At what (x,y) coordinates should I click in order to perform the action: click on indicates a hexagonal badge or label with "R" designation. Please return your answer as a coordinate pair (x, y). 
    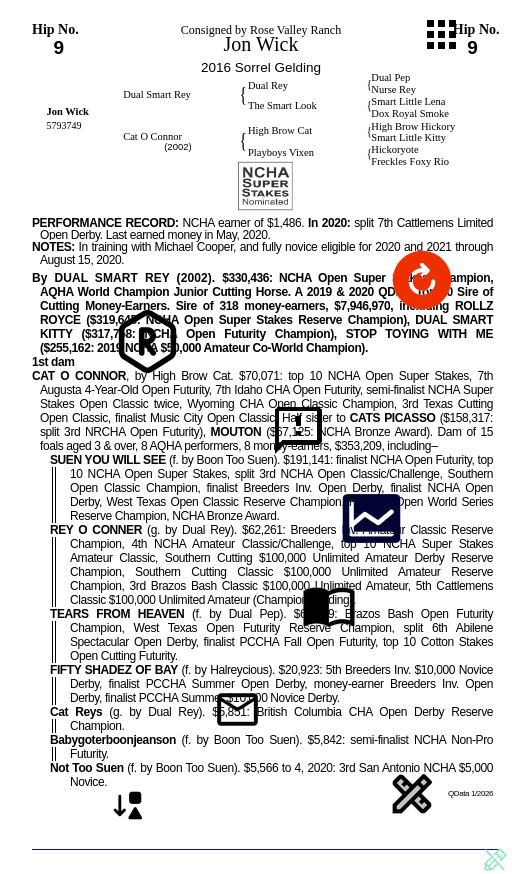
    Looking at the image, I should click on (147, 341).